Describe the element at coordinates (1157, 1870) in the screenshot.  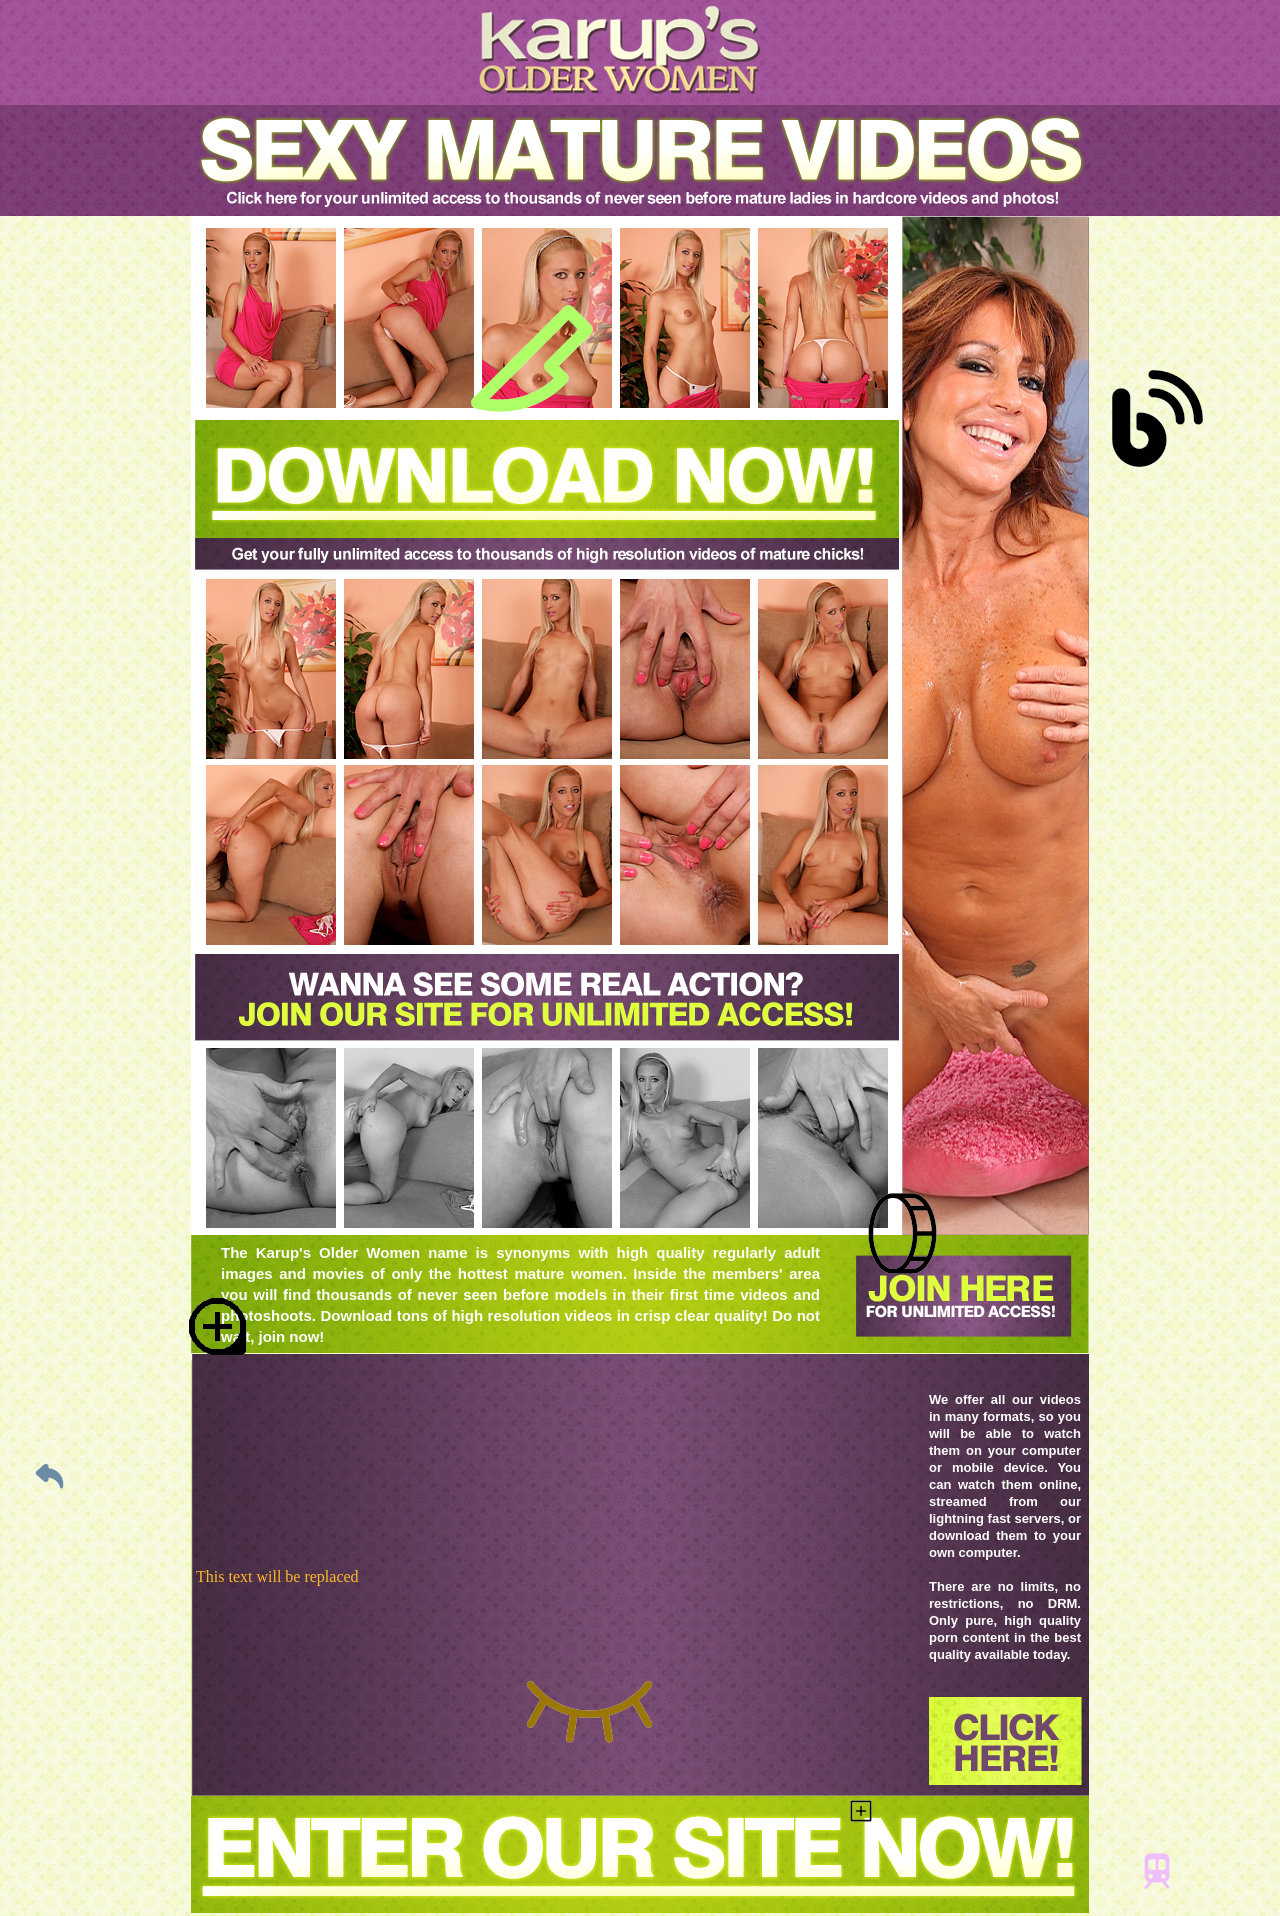
I see `view subway or metro transit options` at that location.